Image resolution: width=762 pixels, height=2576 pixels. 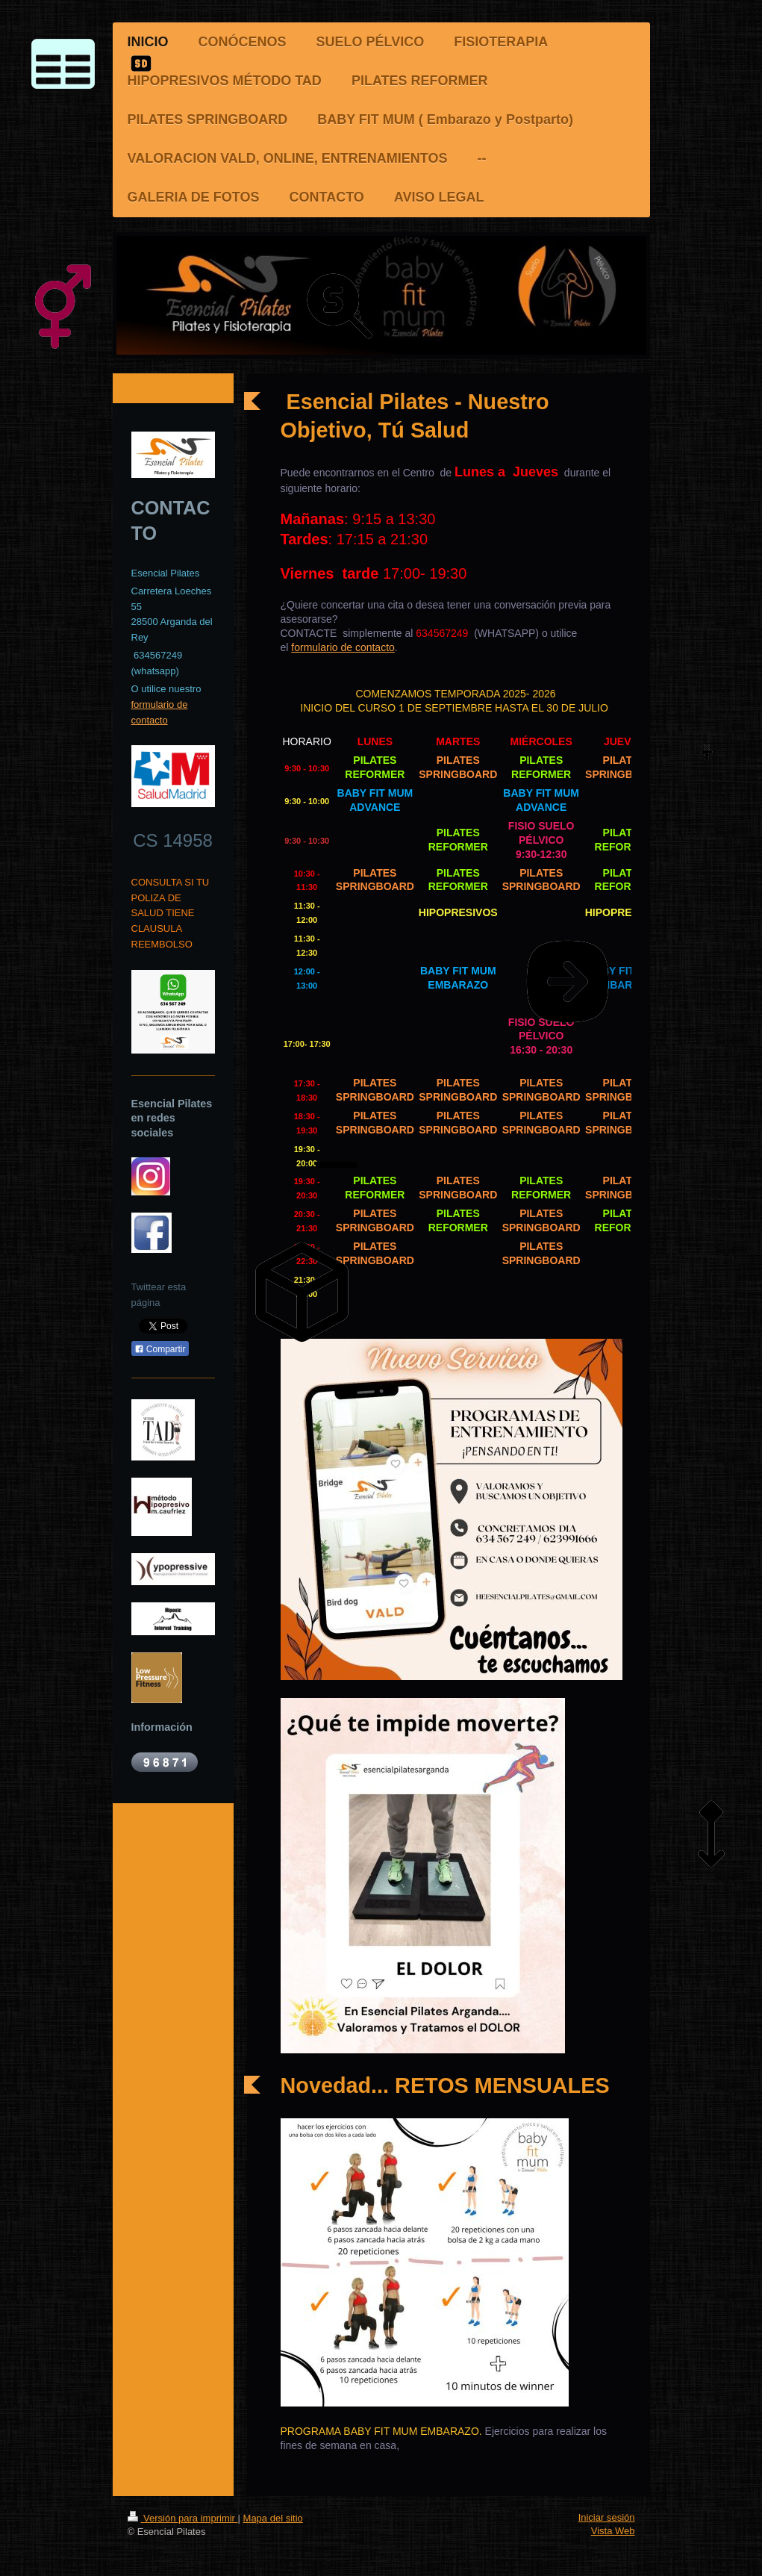 I want to click on indicates standard definition video quality, so click(x=141, y=63).